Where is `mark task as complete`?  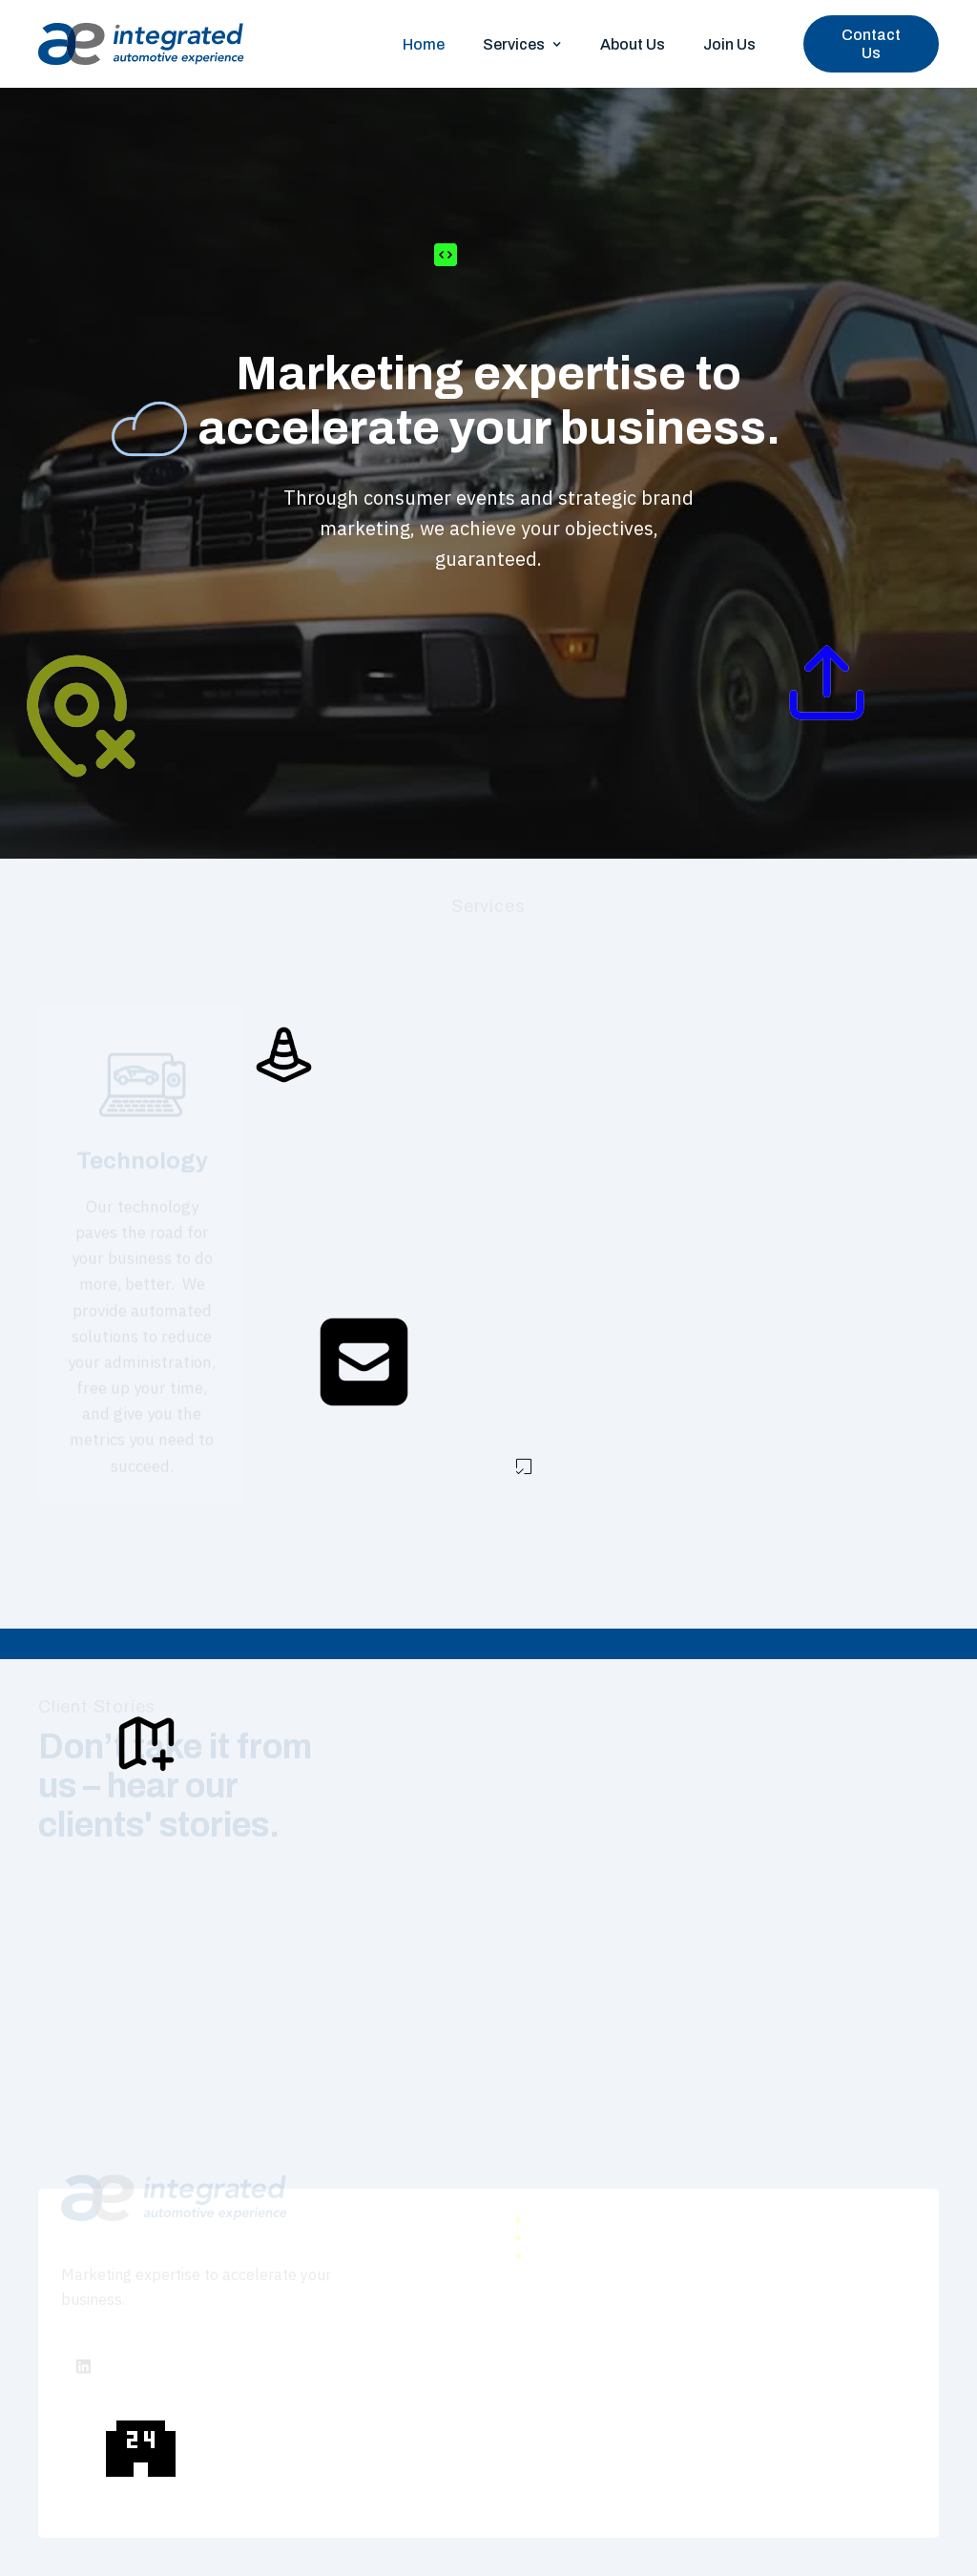
mark task as complete is located at coordinates (524, 1466).